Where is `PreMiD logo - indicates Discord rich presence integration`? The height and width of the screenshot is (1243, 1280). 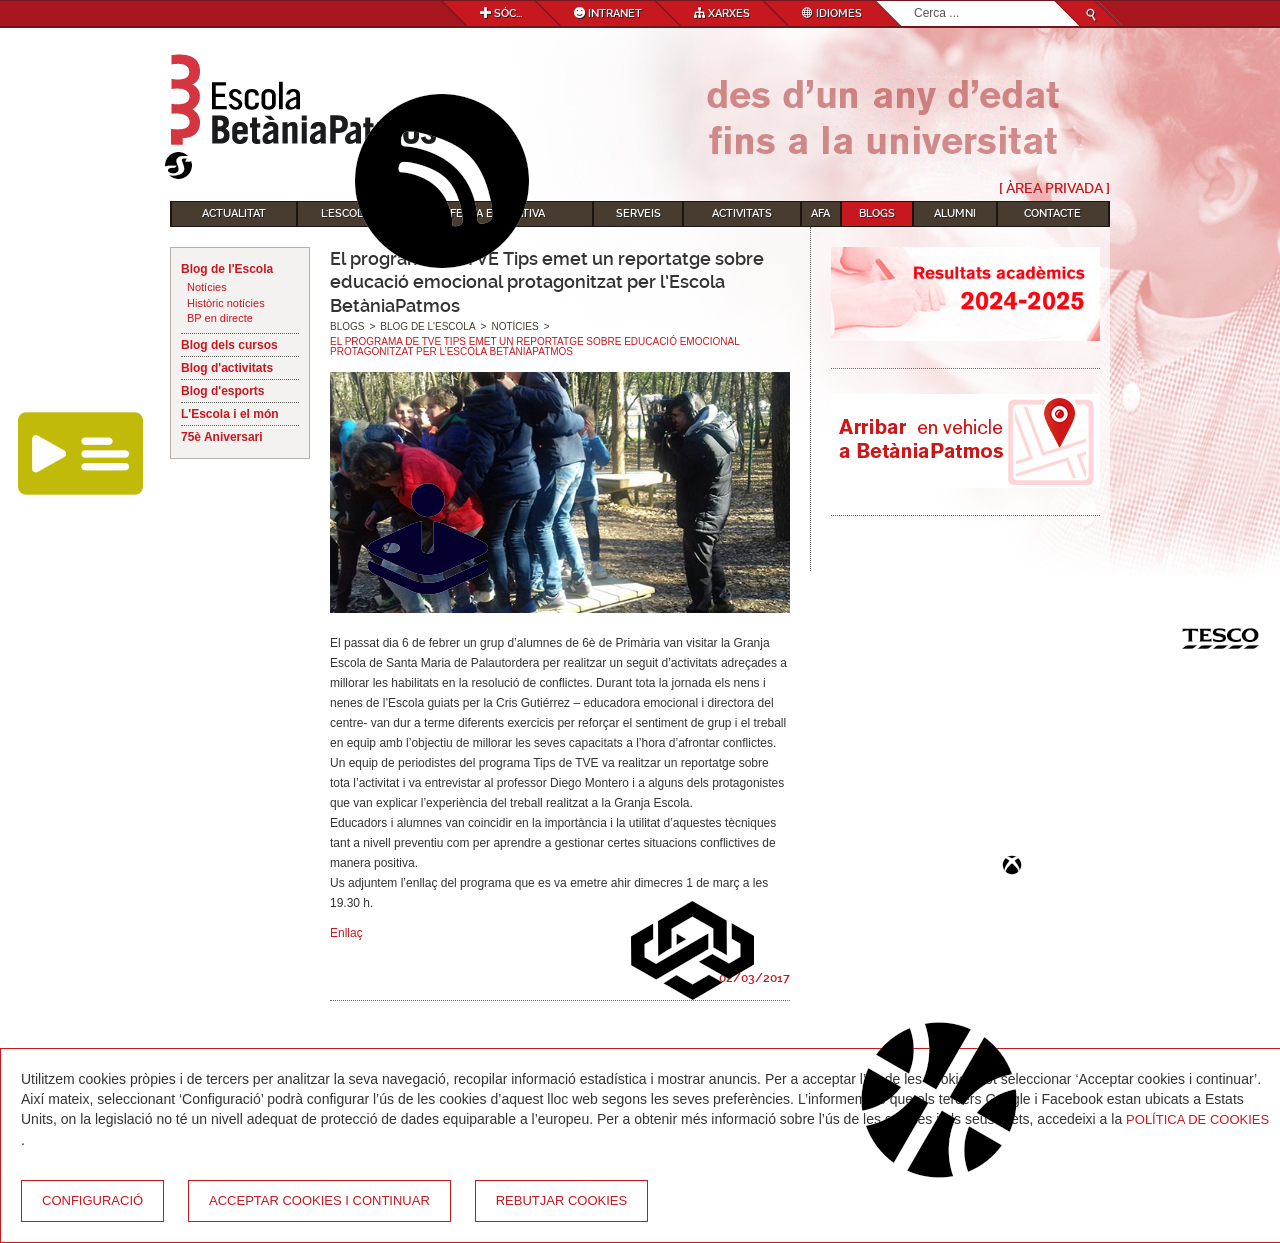
PreMiD logo - indicates Discord rich presence integration is located at coordinates (80, 453).